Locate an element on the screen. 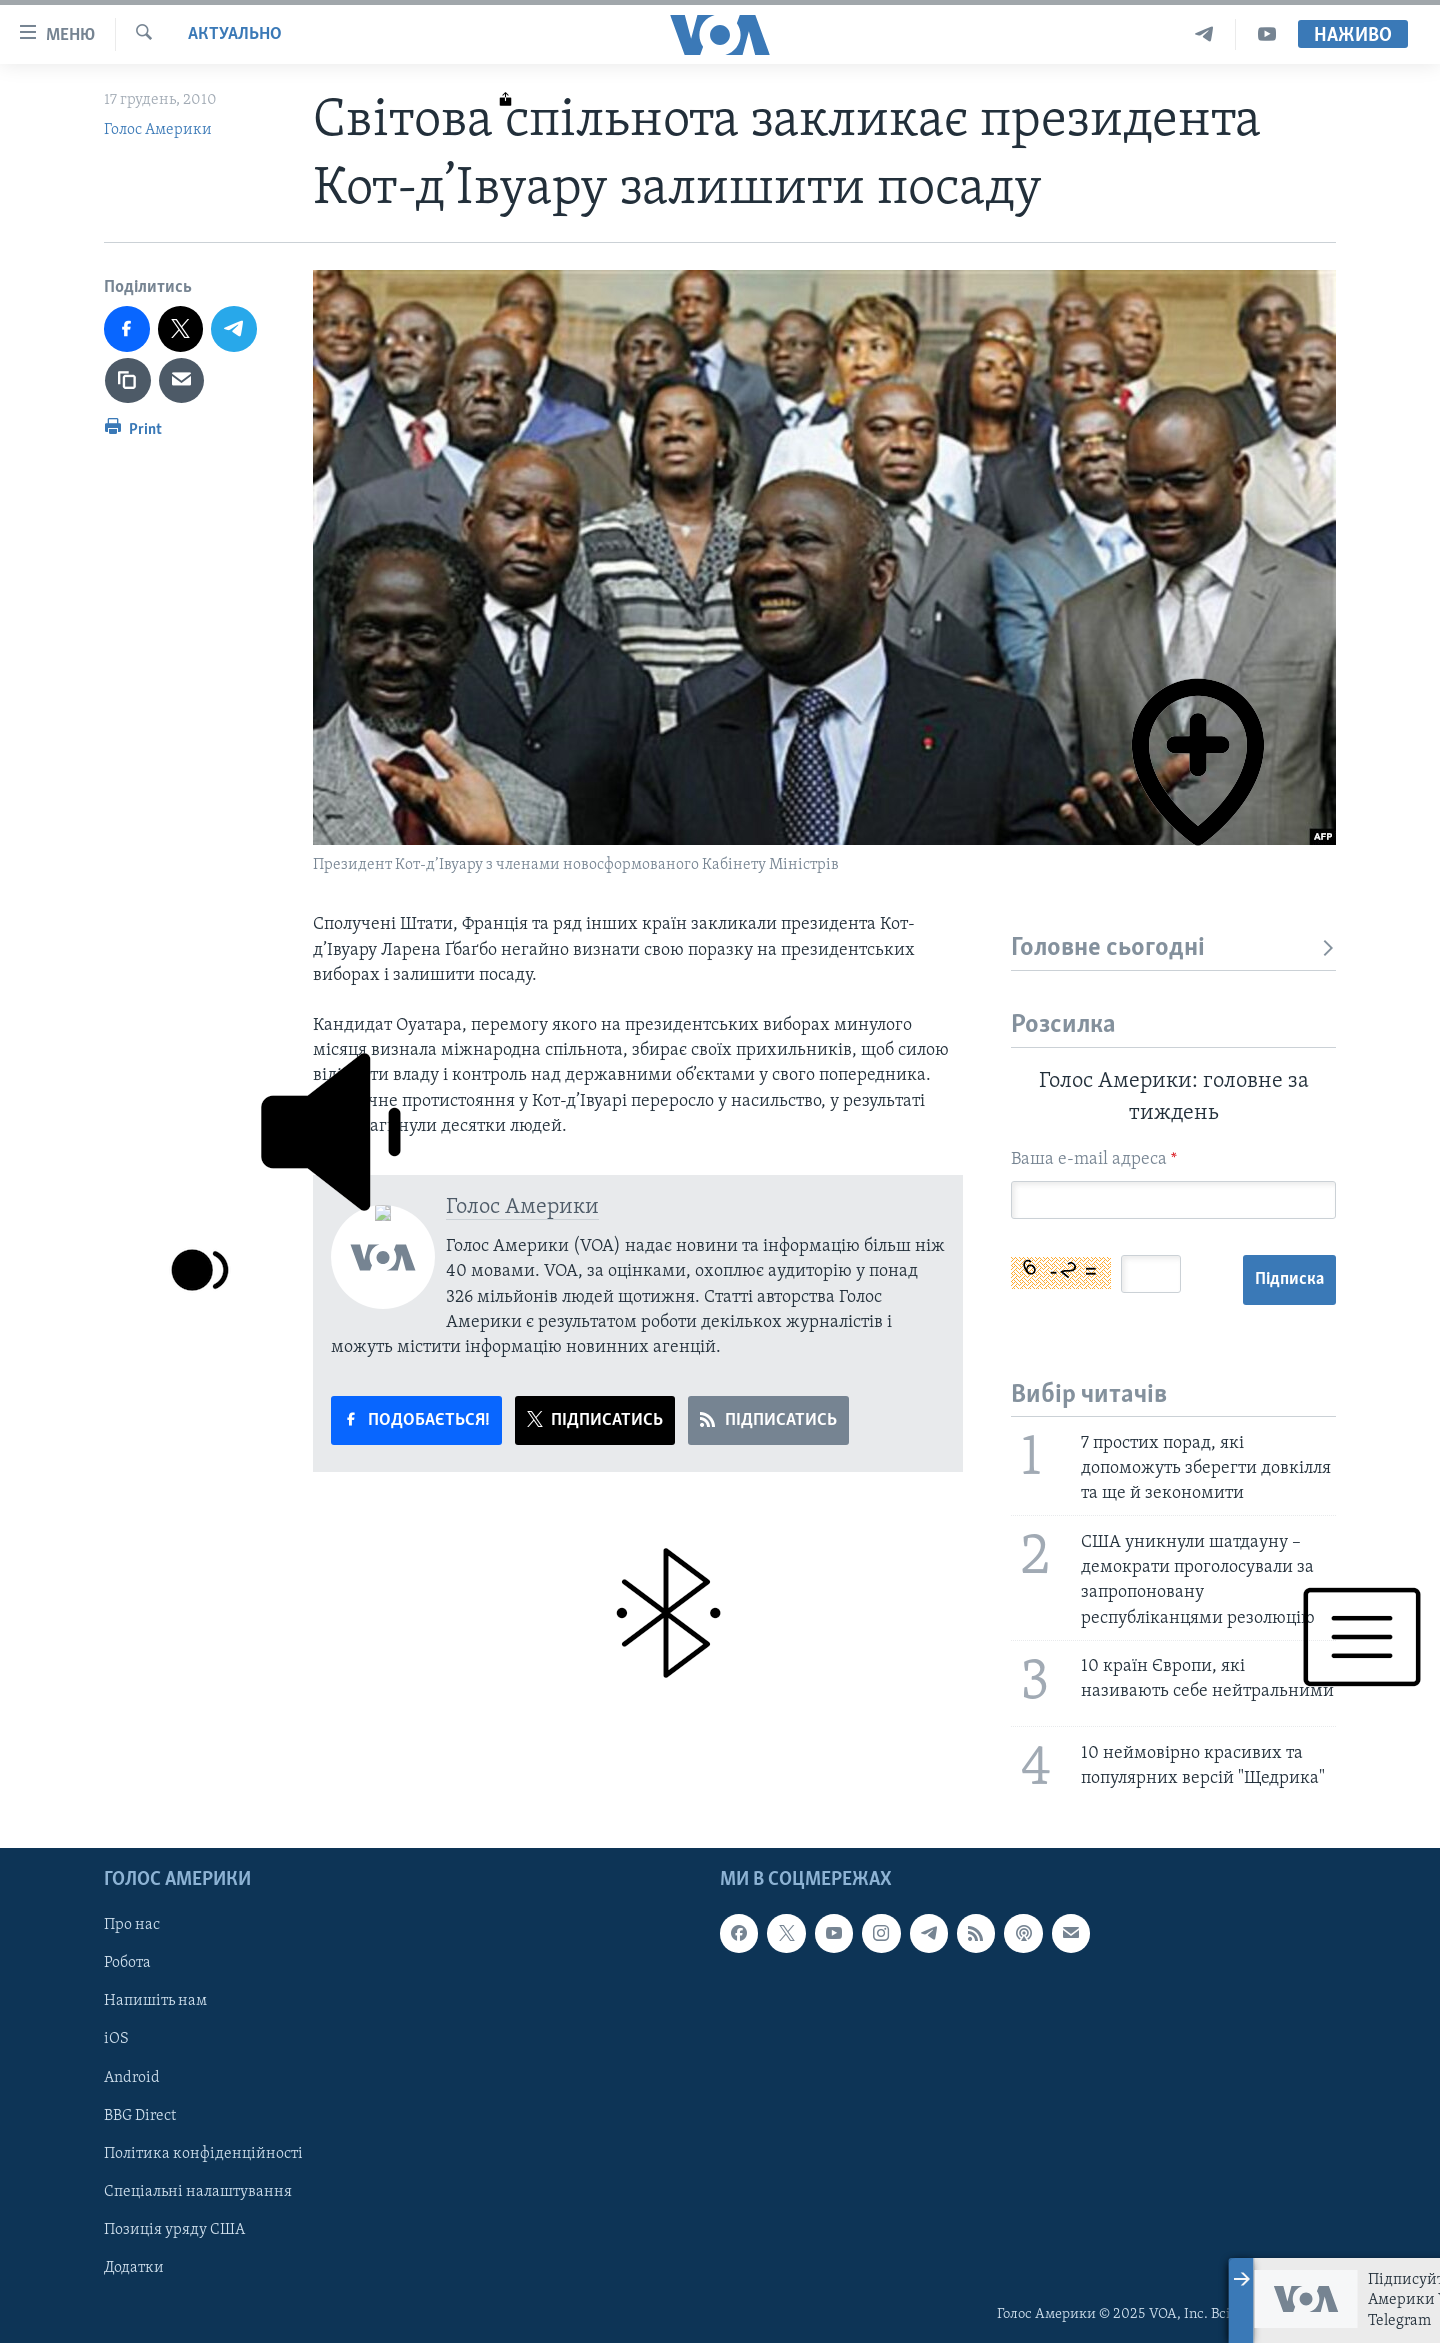 The height and width of the screenshot is (2343, 1440). adjust volume to low level is located at coordinates (340, 1132).